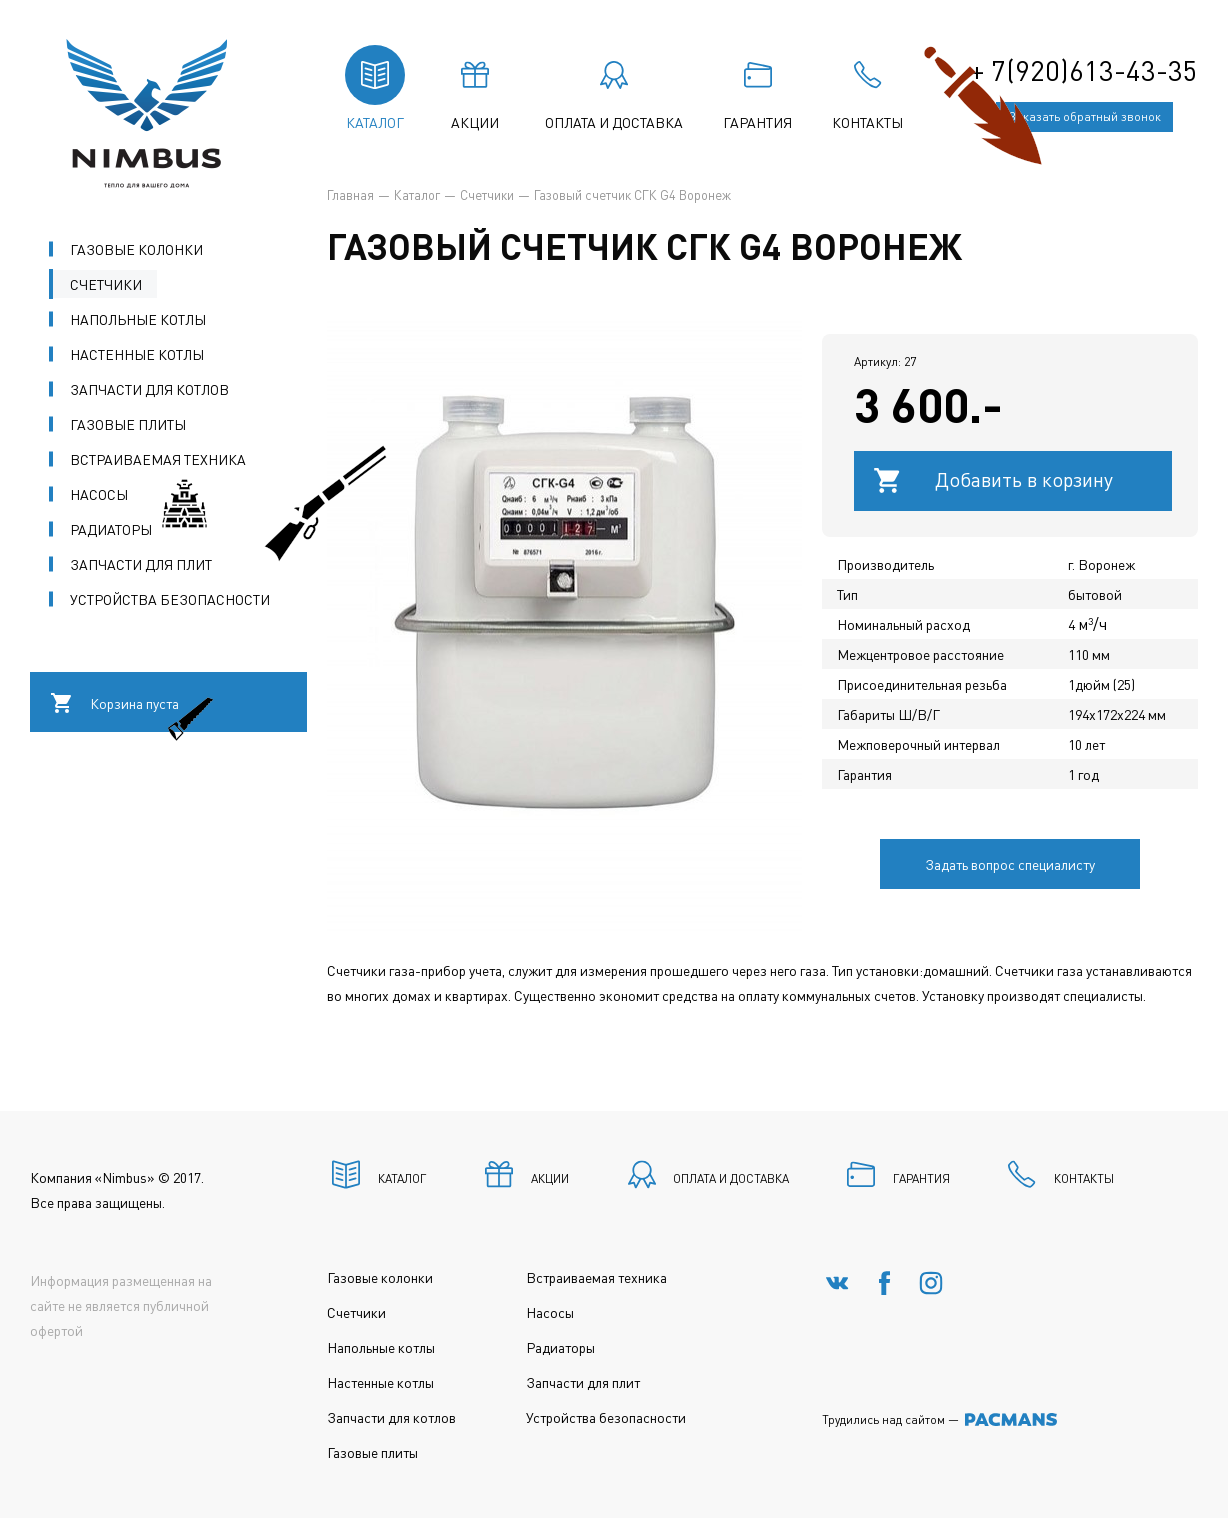  I want to click on access viking or norse-themed content, so click(184, 503).